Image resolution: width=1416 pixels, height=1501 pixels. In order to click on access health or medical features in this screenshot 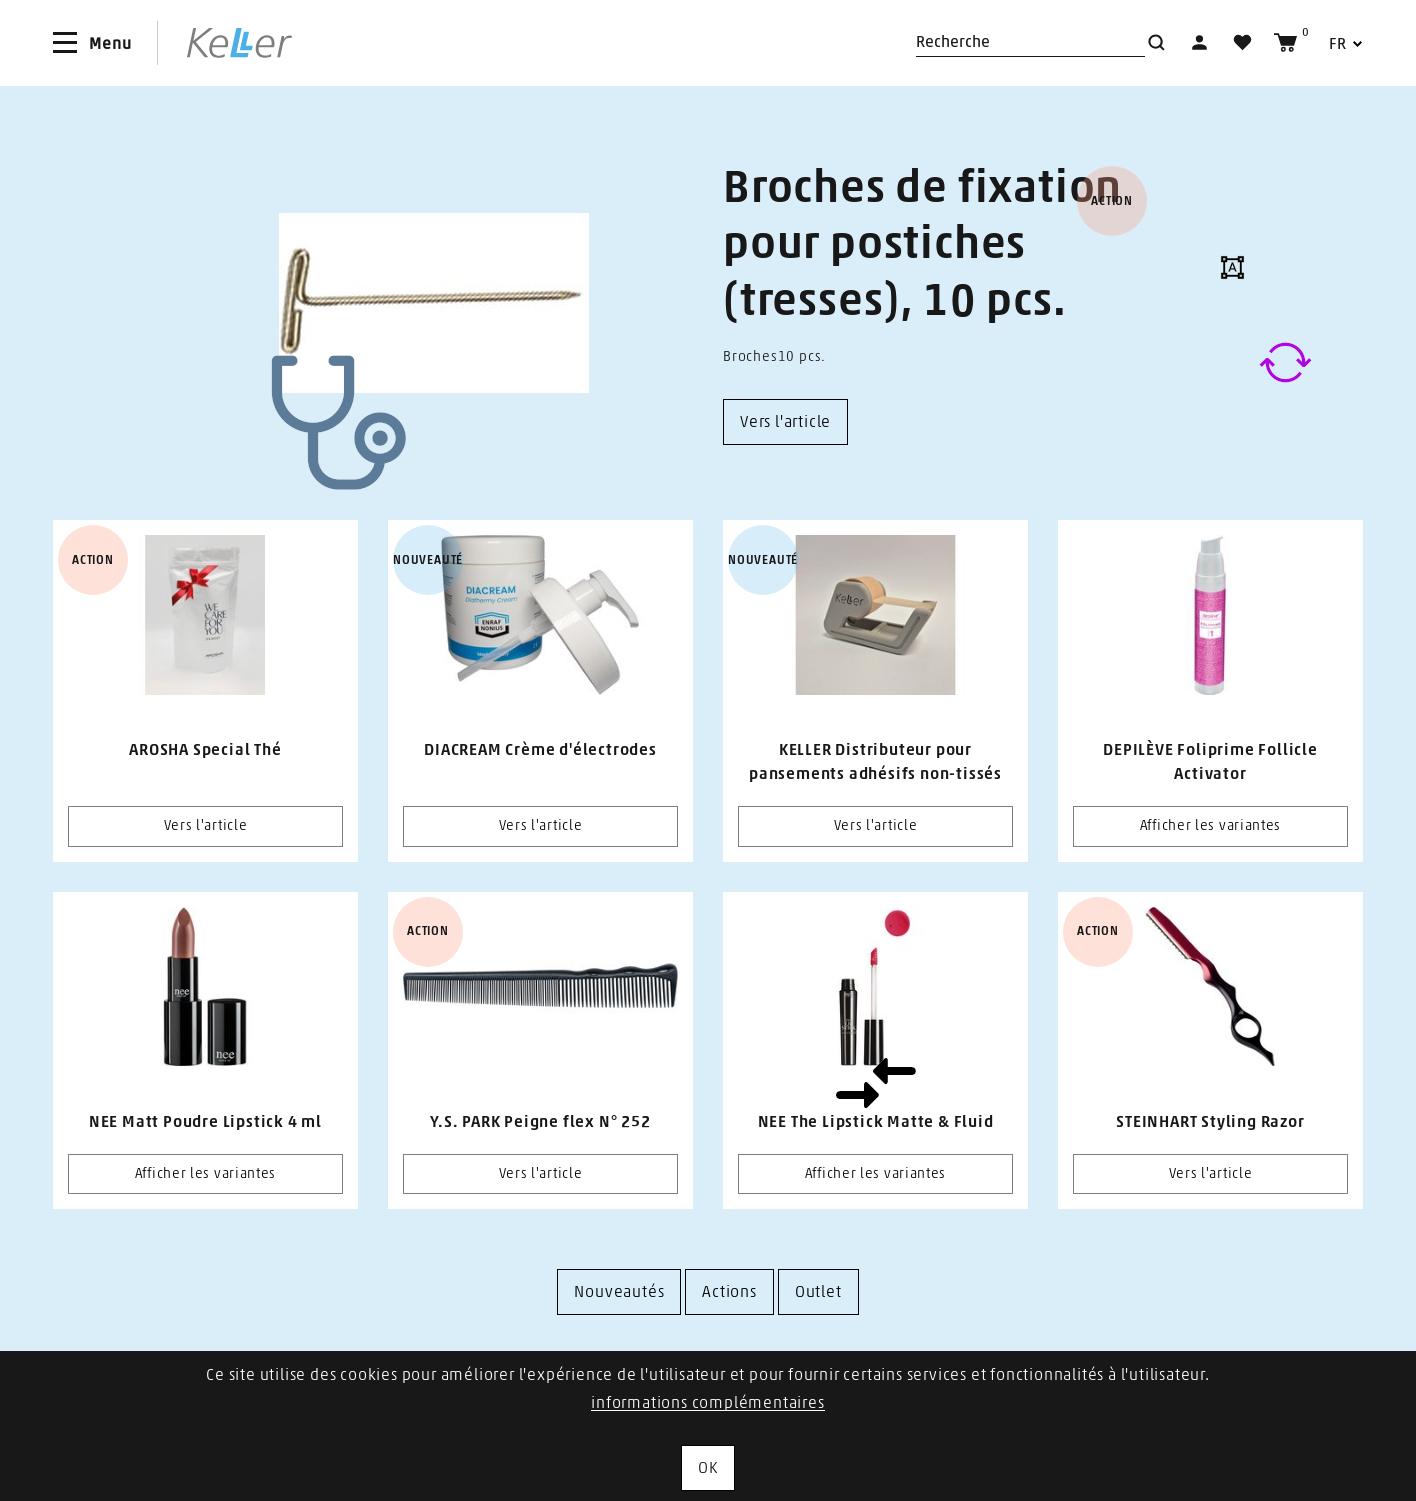, I will do `click(328, 417)`.